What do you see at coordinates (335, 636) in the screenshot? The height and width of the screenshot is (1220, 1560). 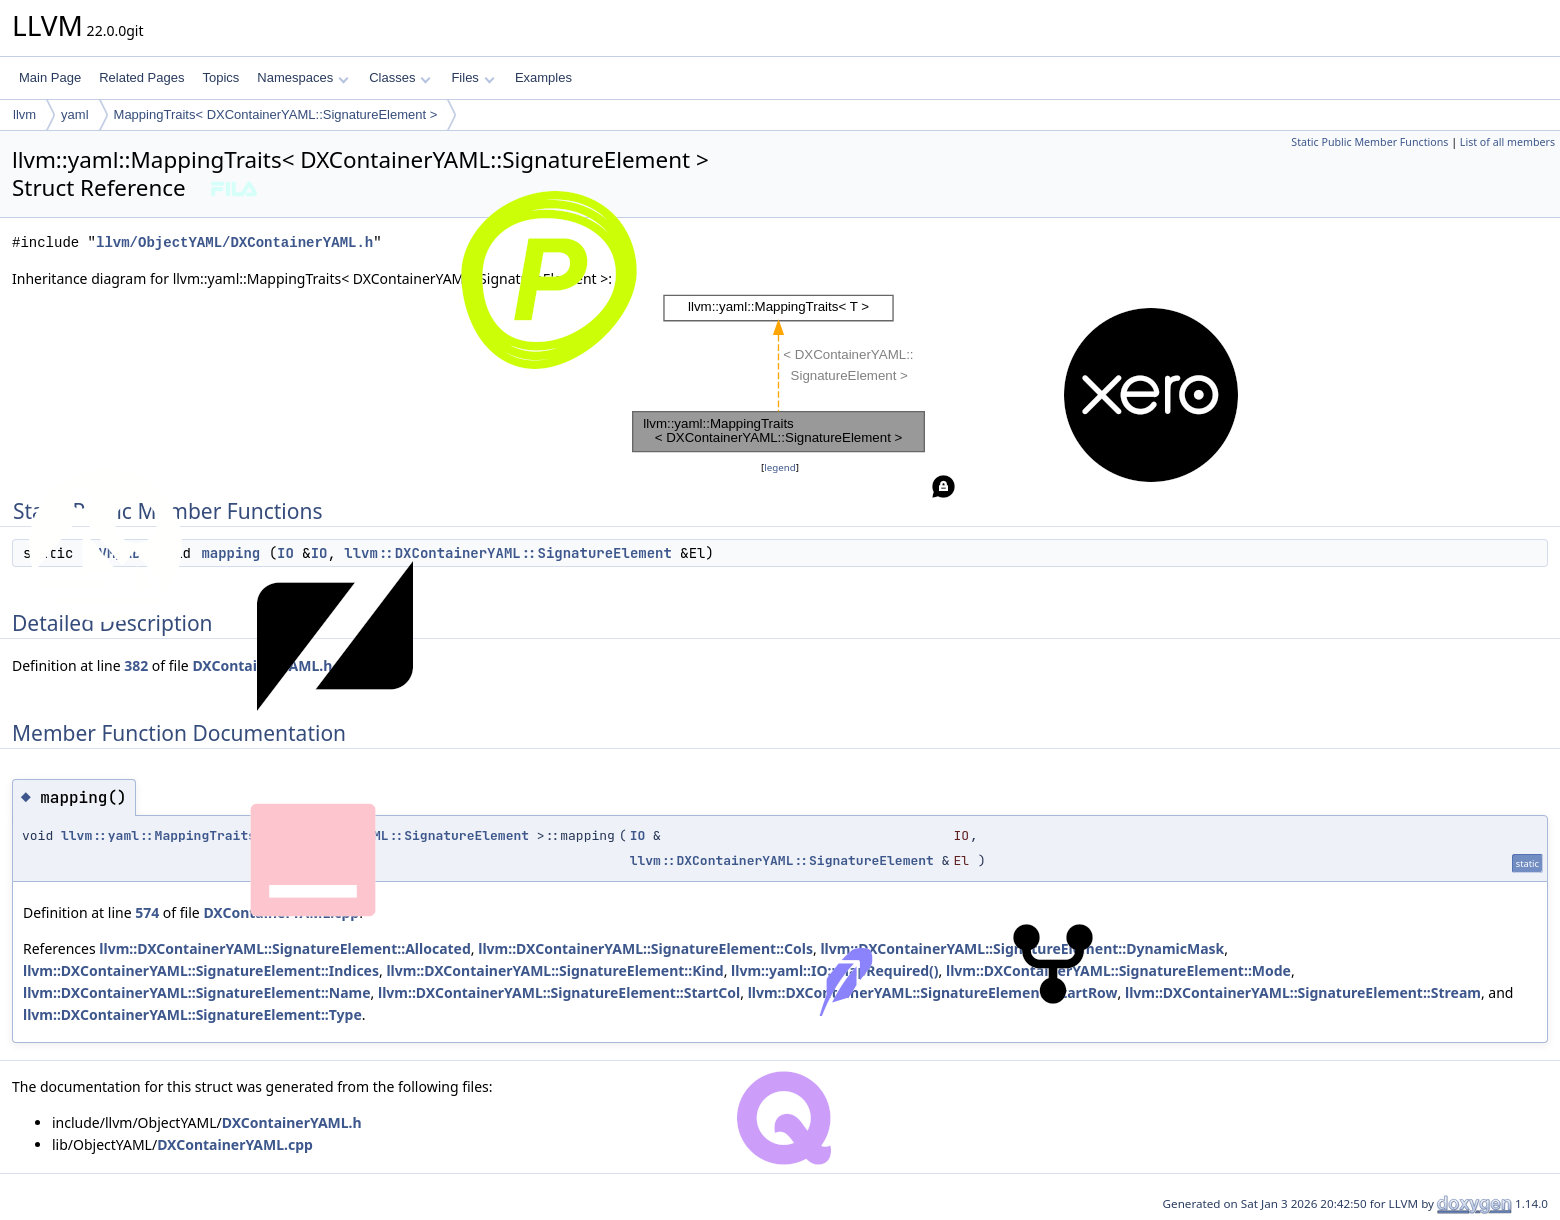 I see `zend framework official logo` at bounding box center [335, 636].